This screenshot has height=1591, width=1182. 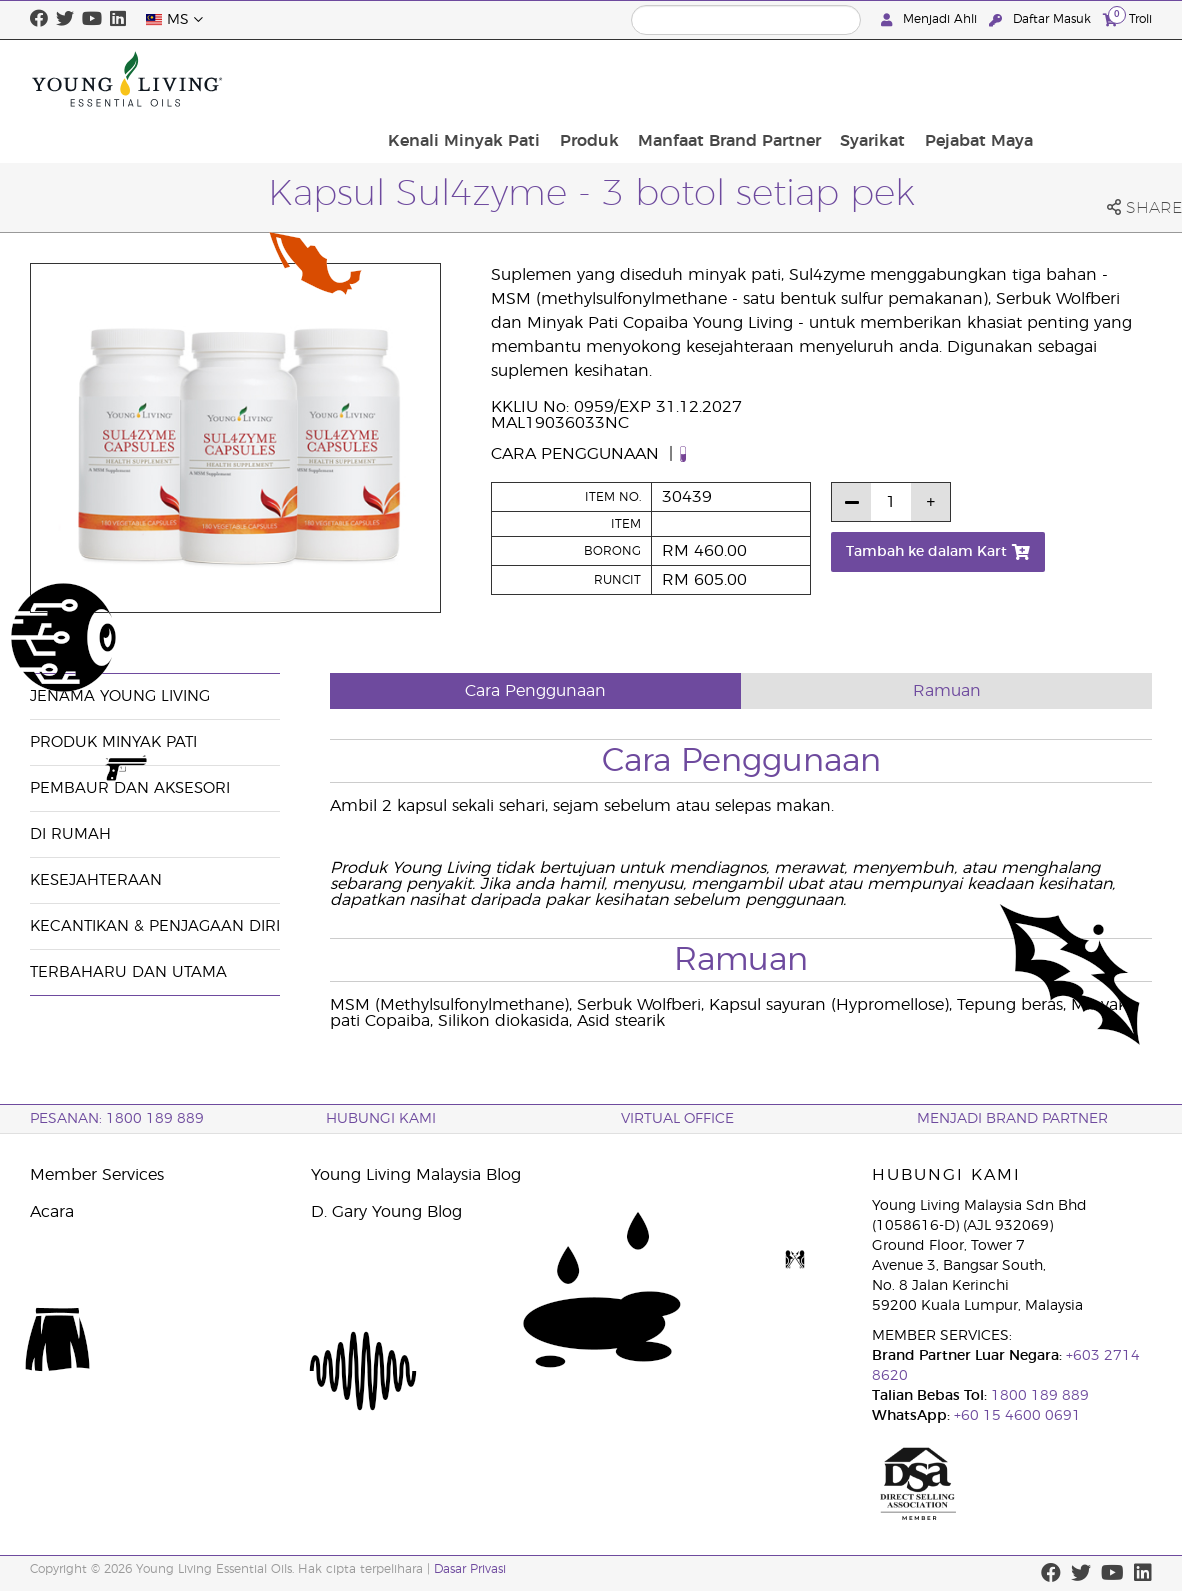 I want to click on browse skirts in clothing catalog, so click(x=57, y=1339).